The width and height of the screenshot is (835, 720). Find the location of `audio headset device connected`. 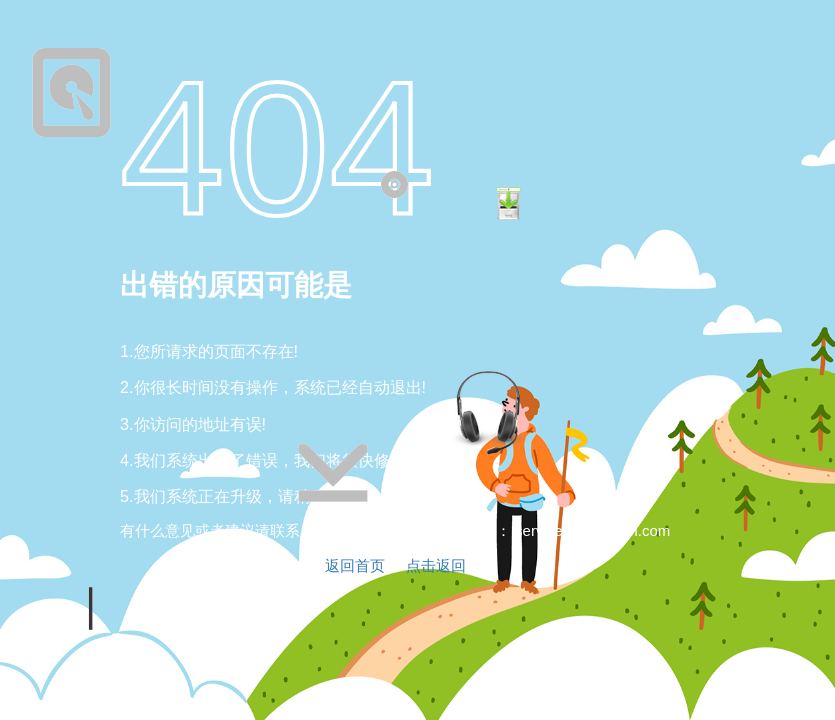

audio headset device connected is located at coordinates (488, 412).